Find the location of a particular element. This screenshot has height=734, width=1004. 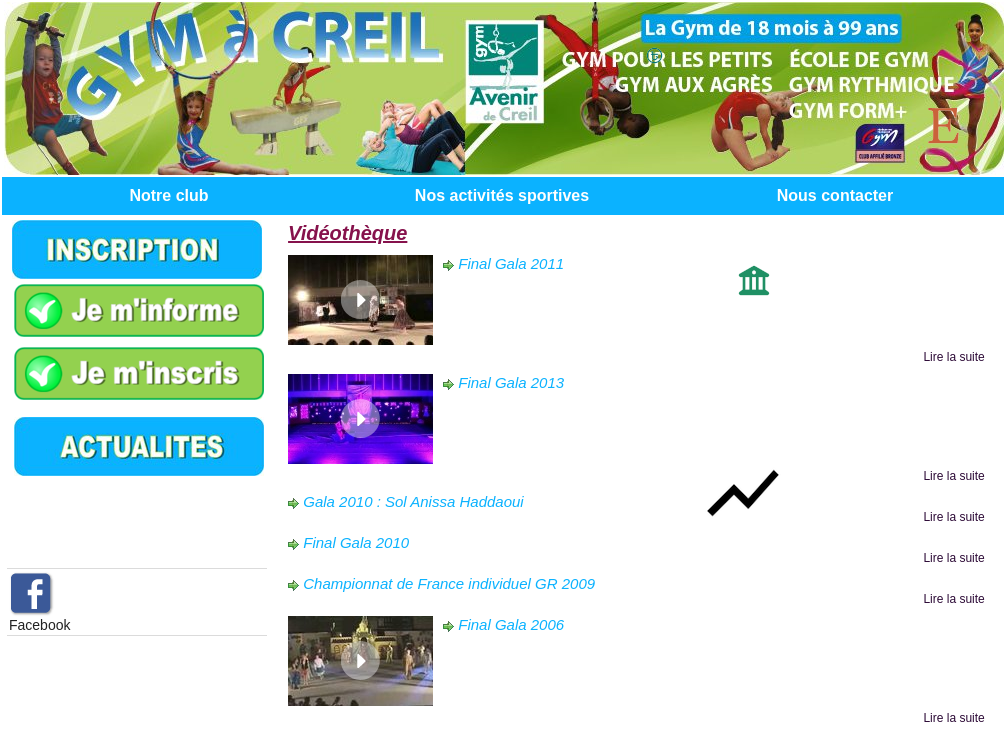

view analytics or statistics is located at coordinates (743, 493).